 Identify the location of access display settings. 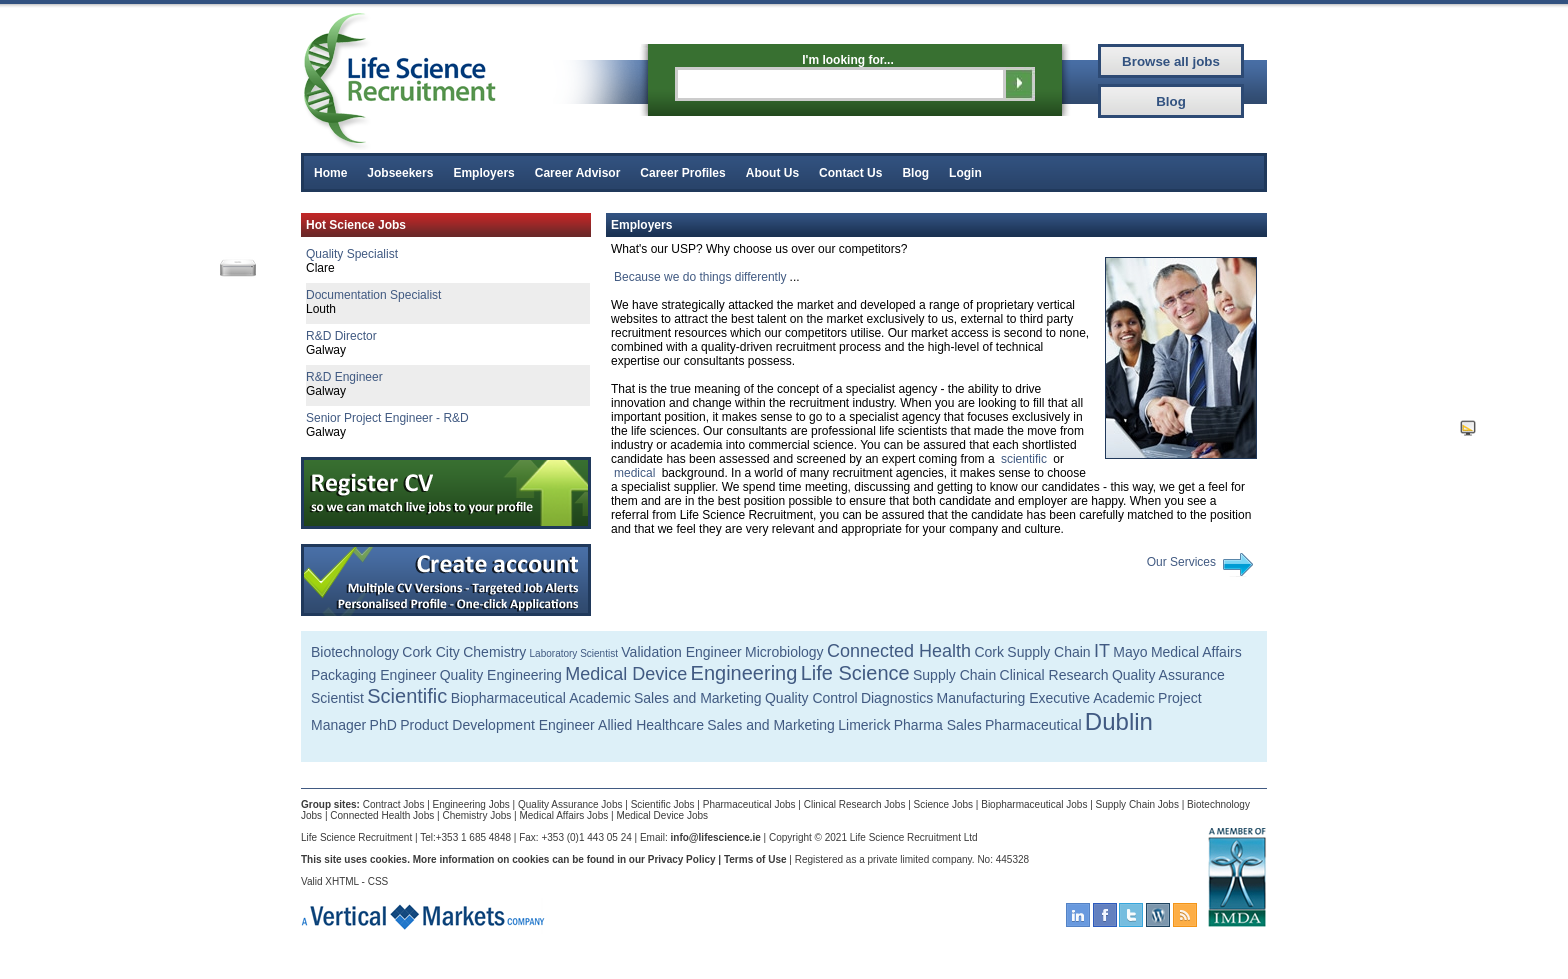
(1468, 428).